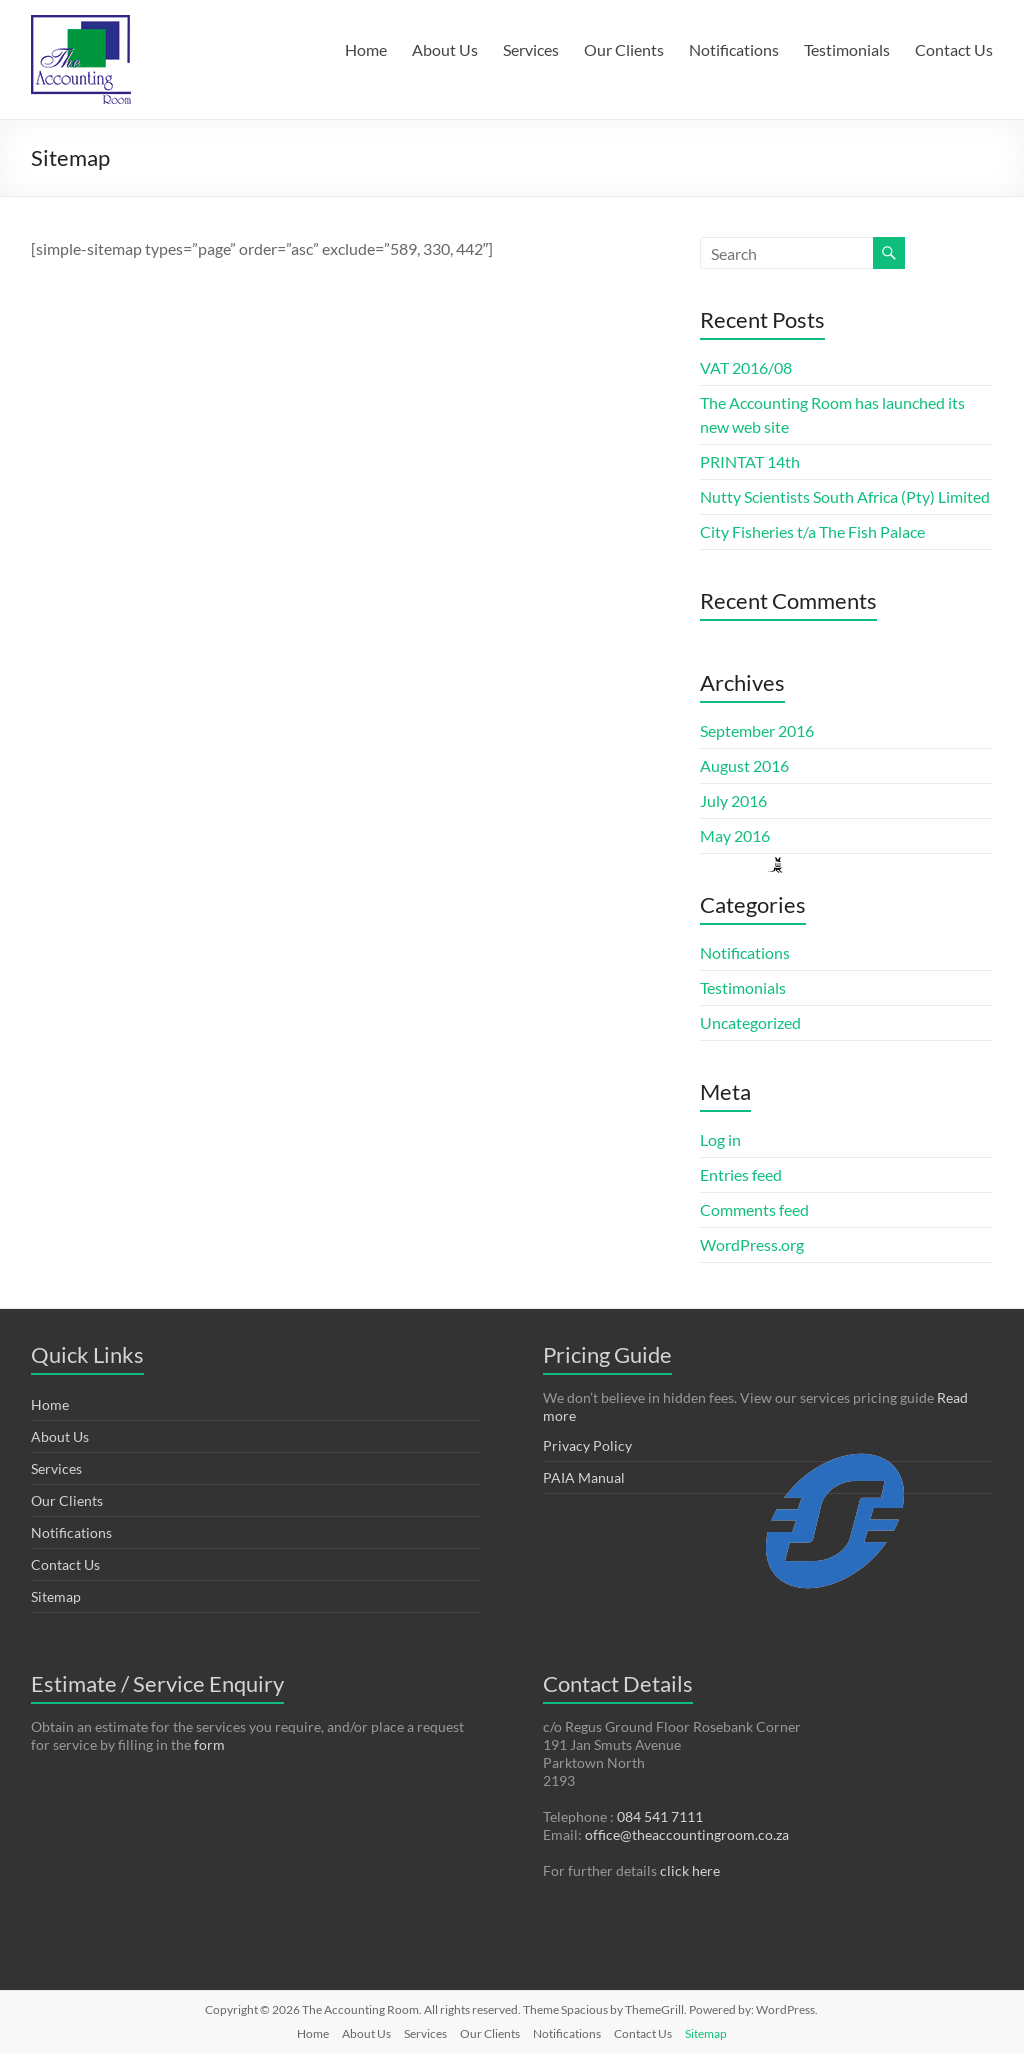  What do you see at coordinates (775, 865) in the screenshot?
I see `open wallabag read-it-later app` at bounding box center [775, 865].